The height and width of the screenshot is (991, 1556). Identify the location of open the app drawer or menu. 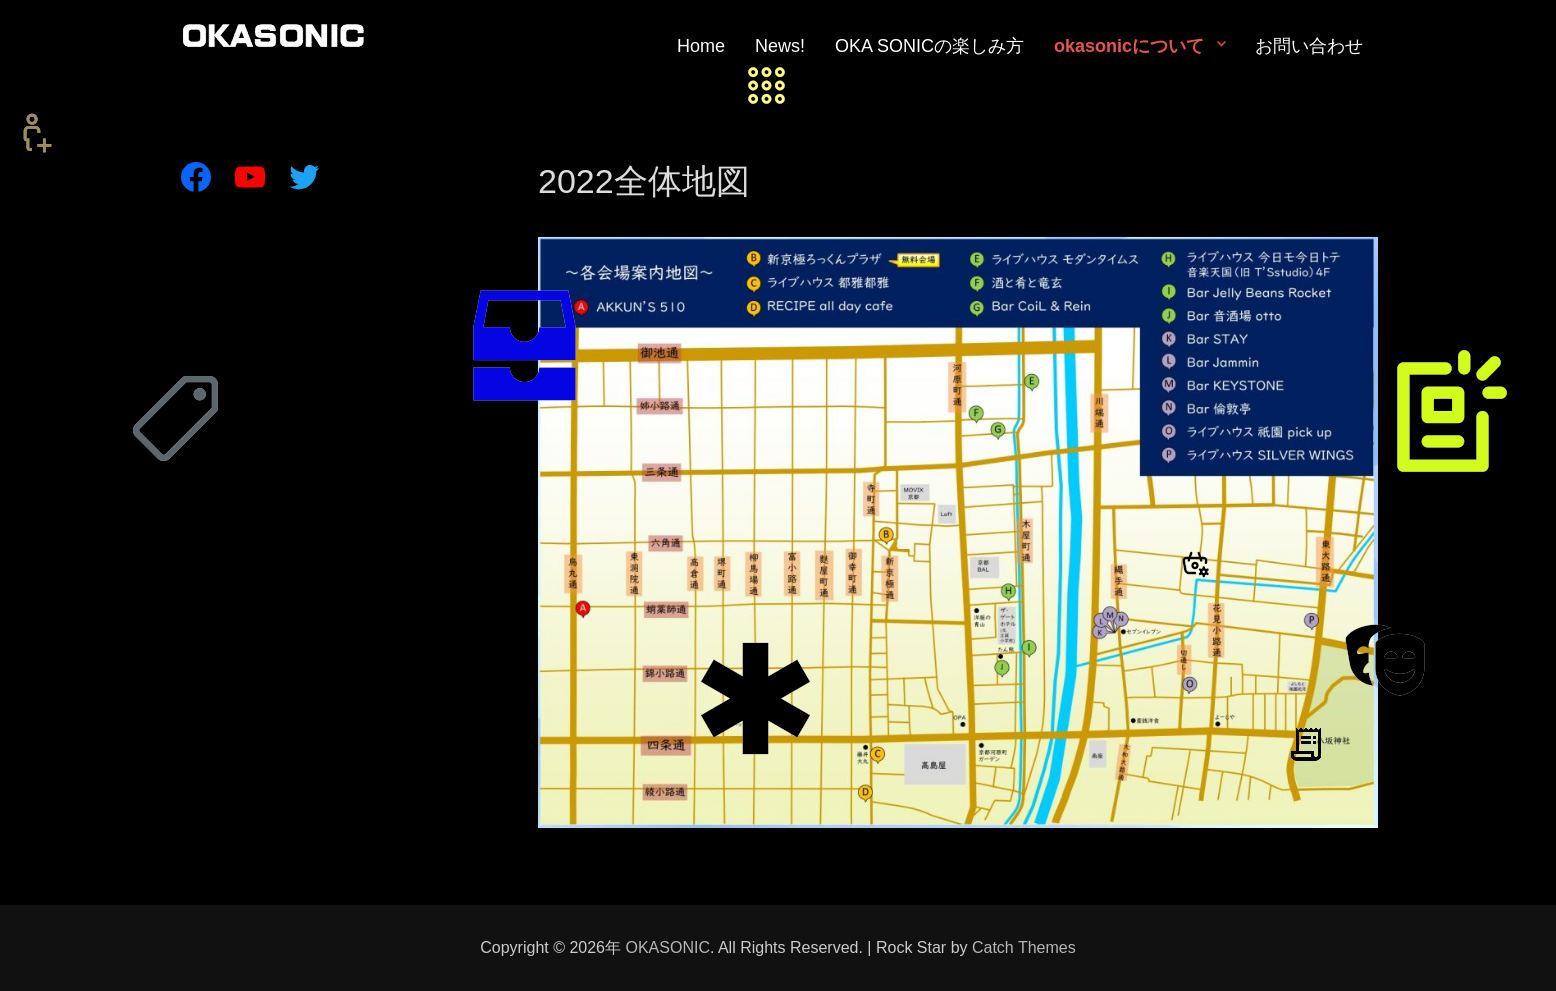
(766, 85).